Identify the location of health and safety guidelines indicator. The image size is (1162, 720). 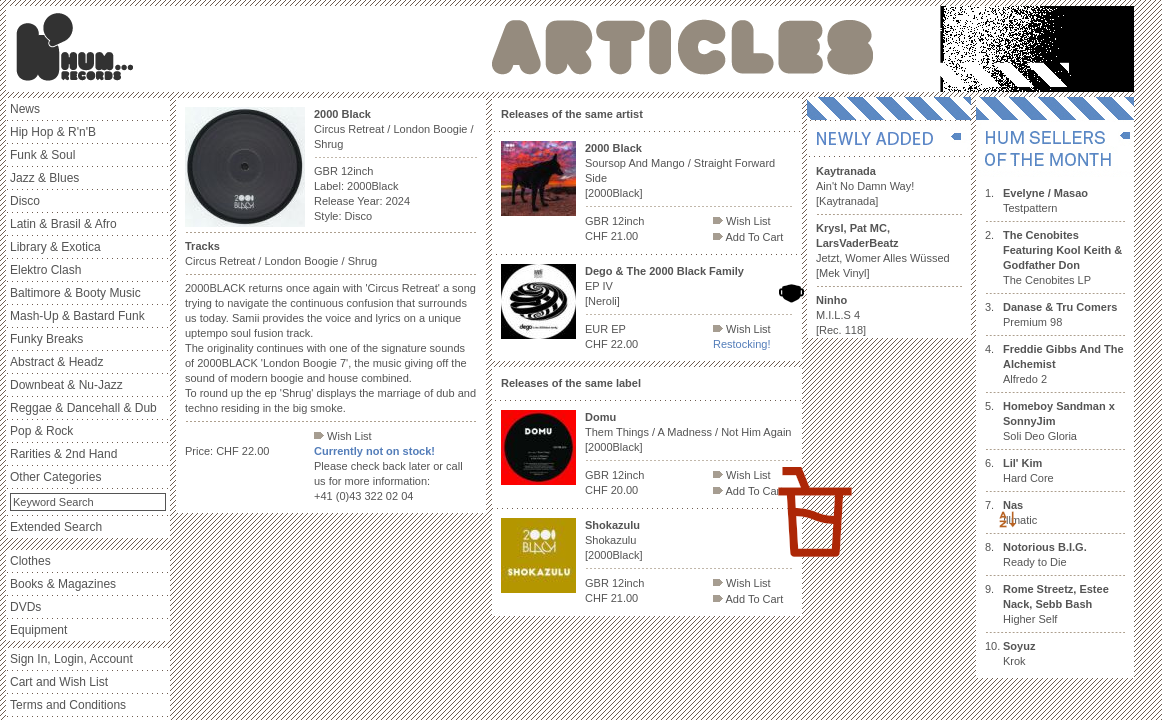
(791, 293).